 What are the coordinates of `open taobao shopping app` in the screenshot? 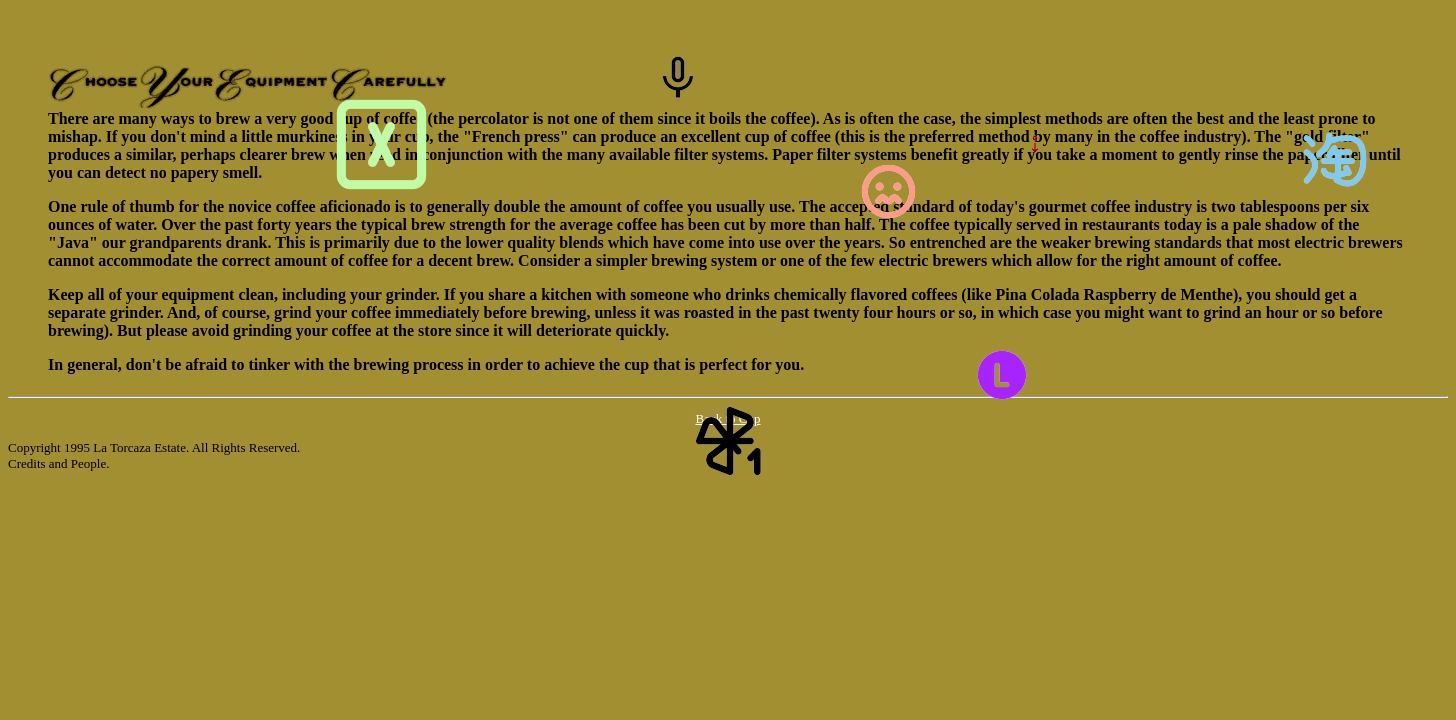 It's located at (1335, 158).